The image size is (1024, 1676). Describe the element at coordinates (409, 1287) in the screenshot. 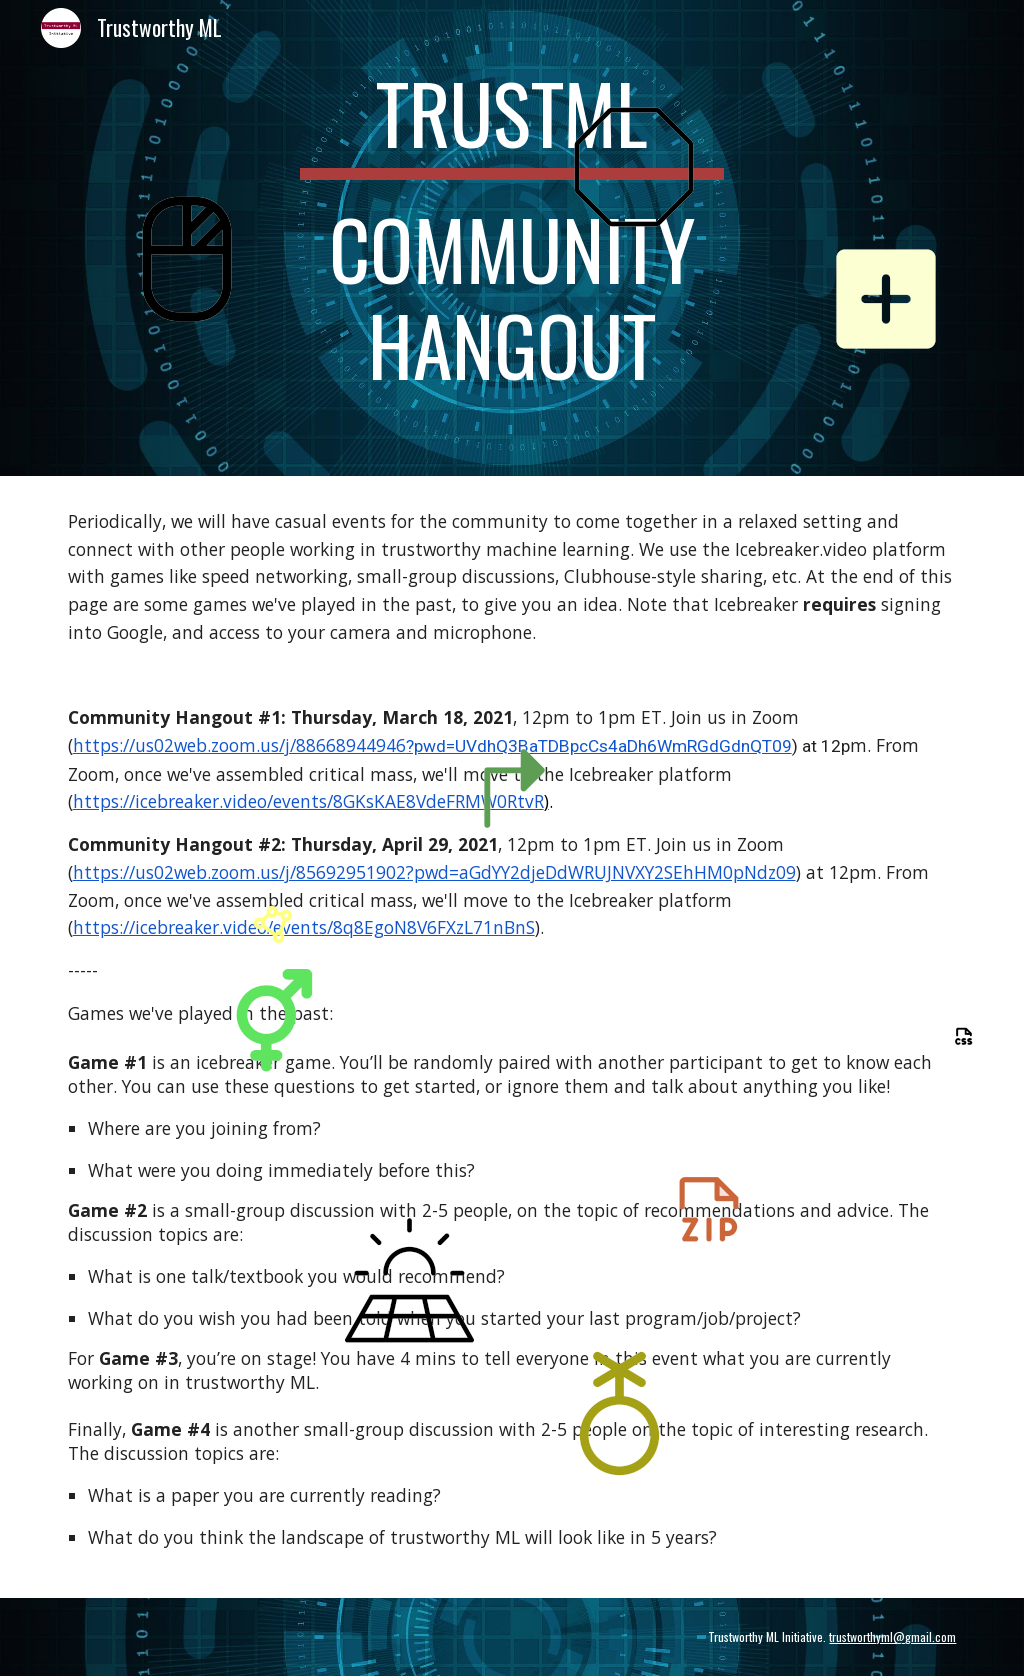

I see `access solar energy settings` at that location.